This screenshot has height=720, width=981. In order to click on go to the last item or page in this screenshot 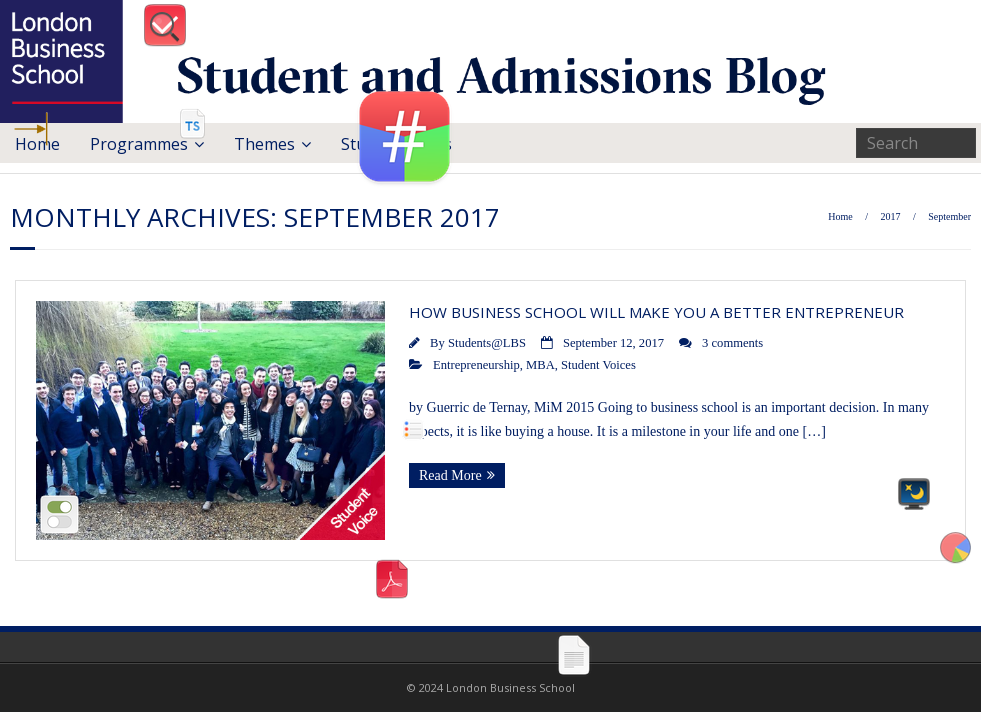, I will do `click(31, 129)`.